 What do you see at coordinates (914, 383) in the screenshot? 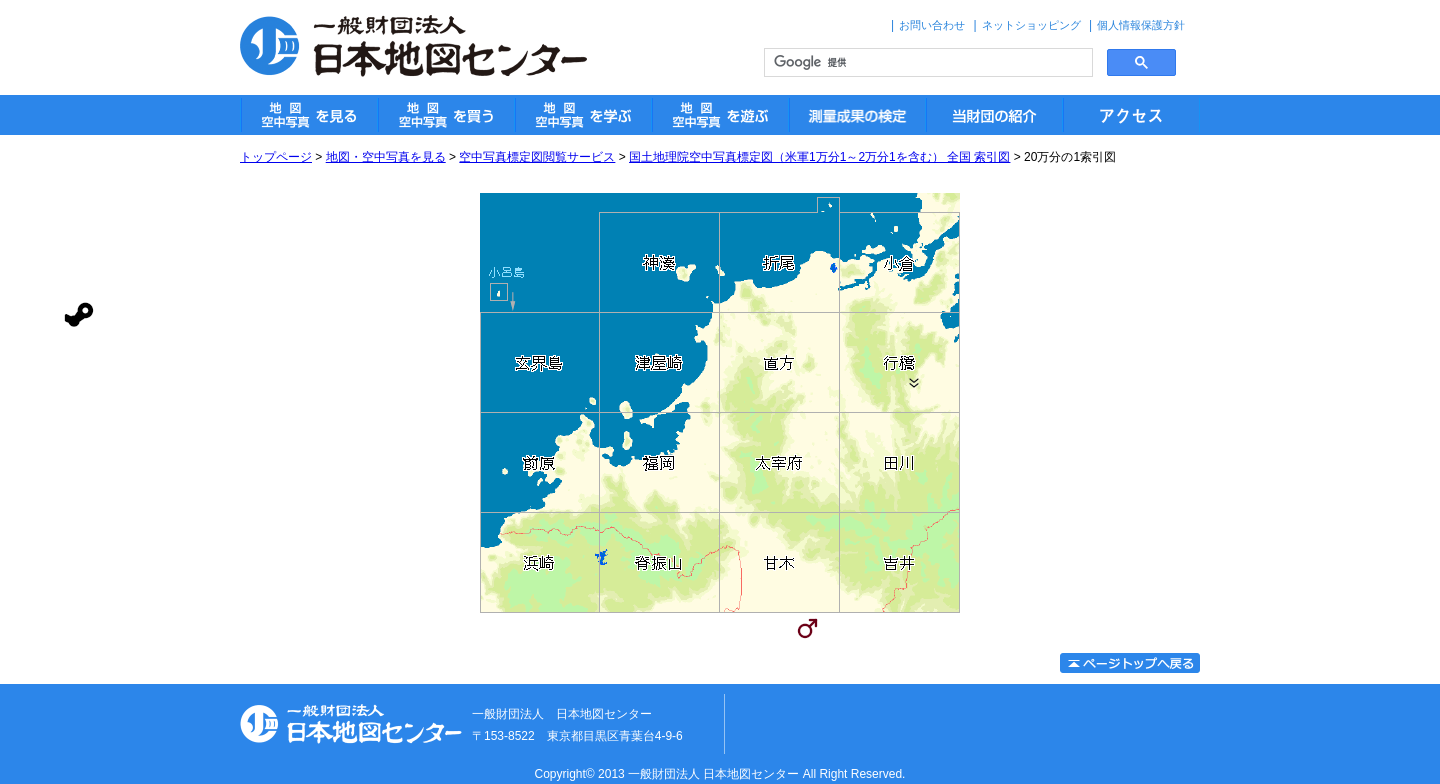
I see `expand content or show more items` at bounding box center [914, 383].